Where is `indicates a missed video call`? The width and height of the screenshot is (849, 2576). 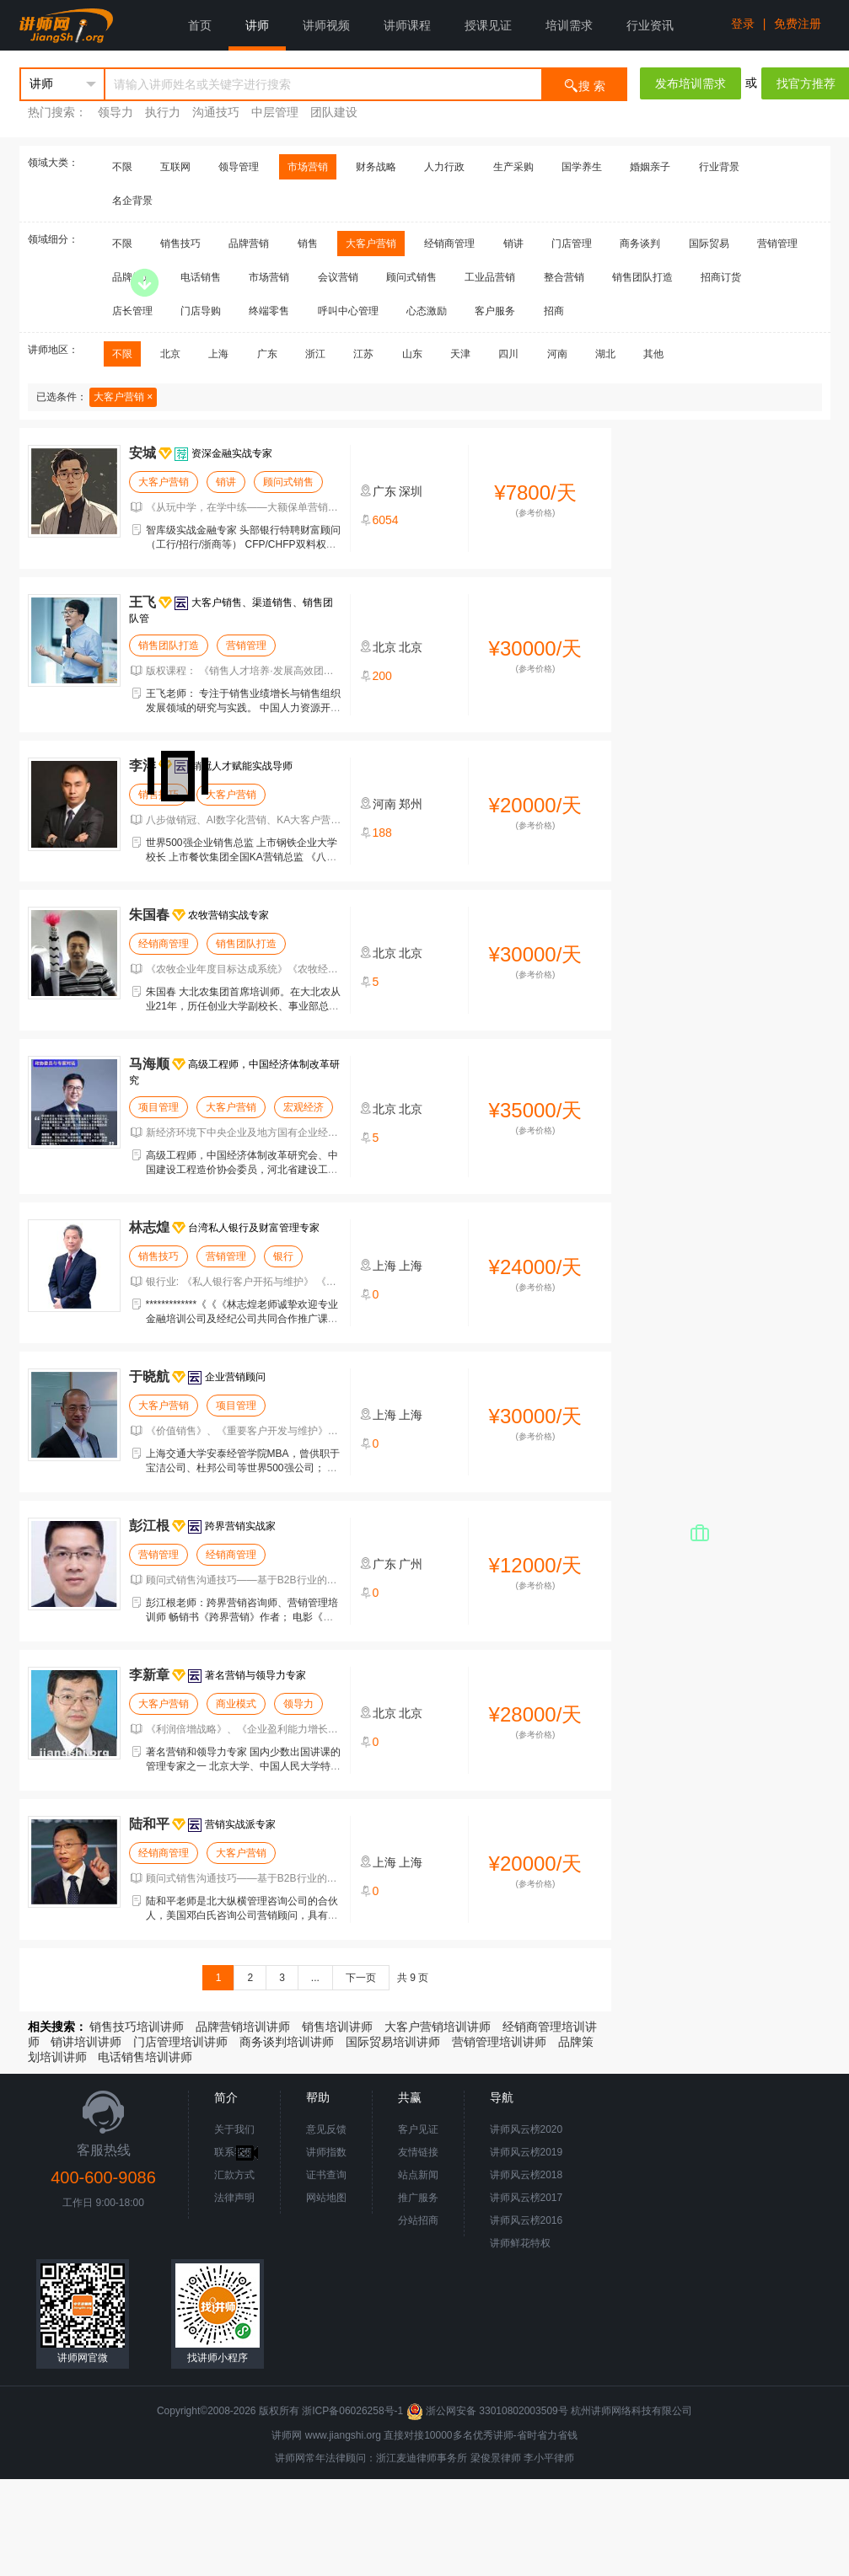 indicates a missed video call is located at coordinates (247, 2153).